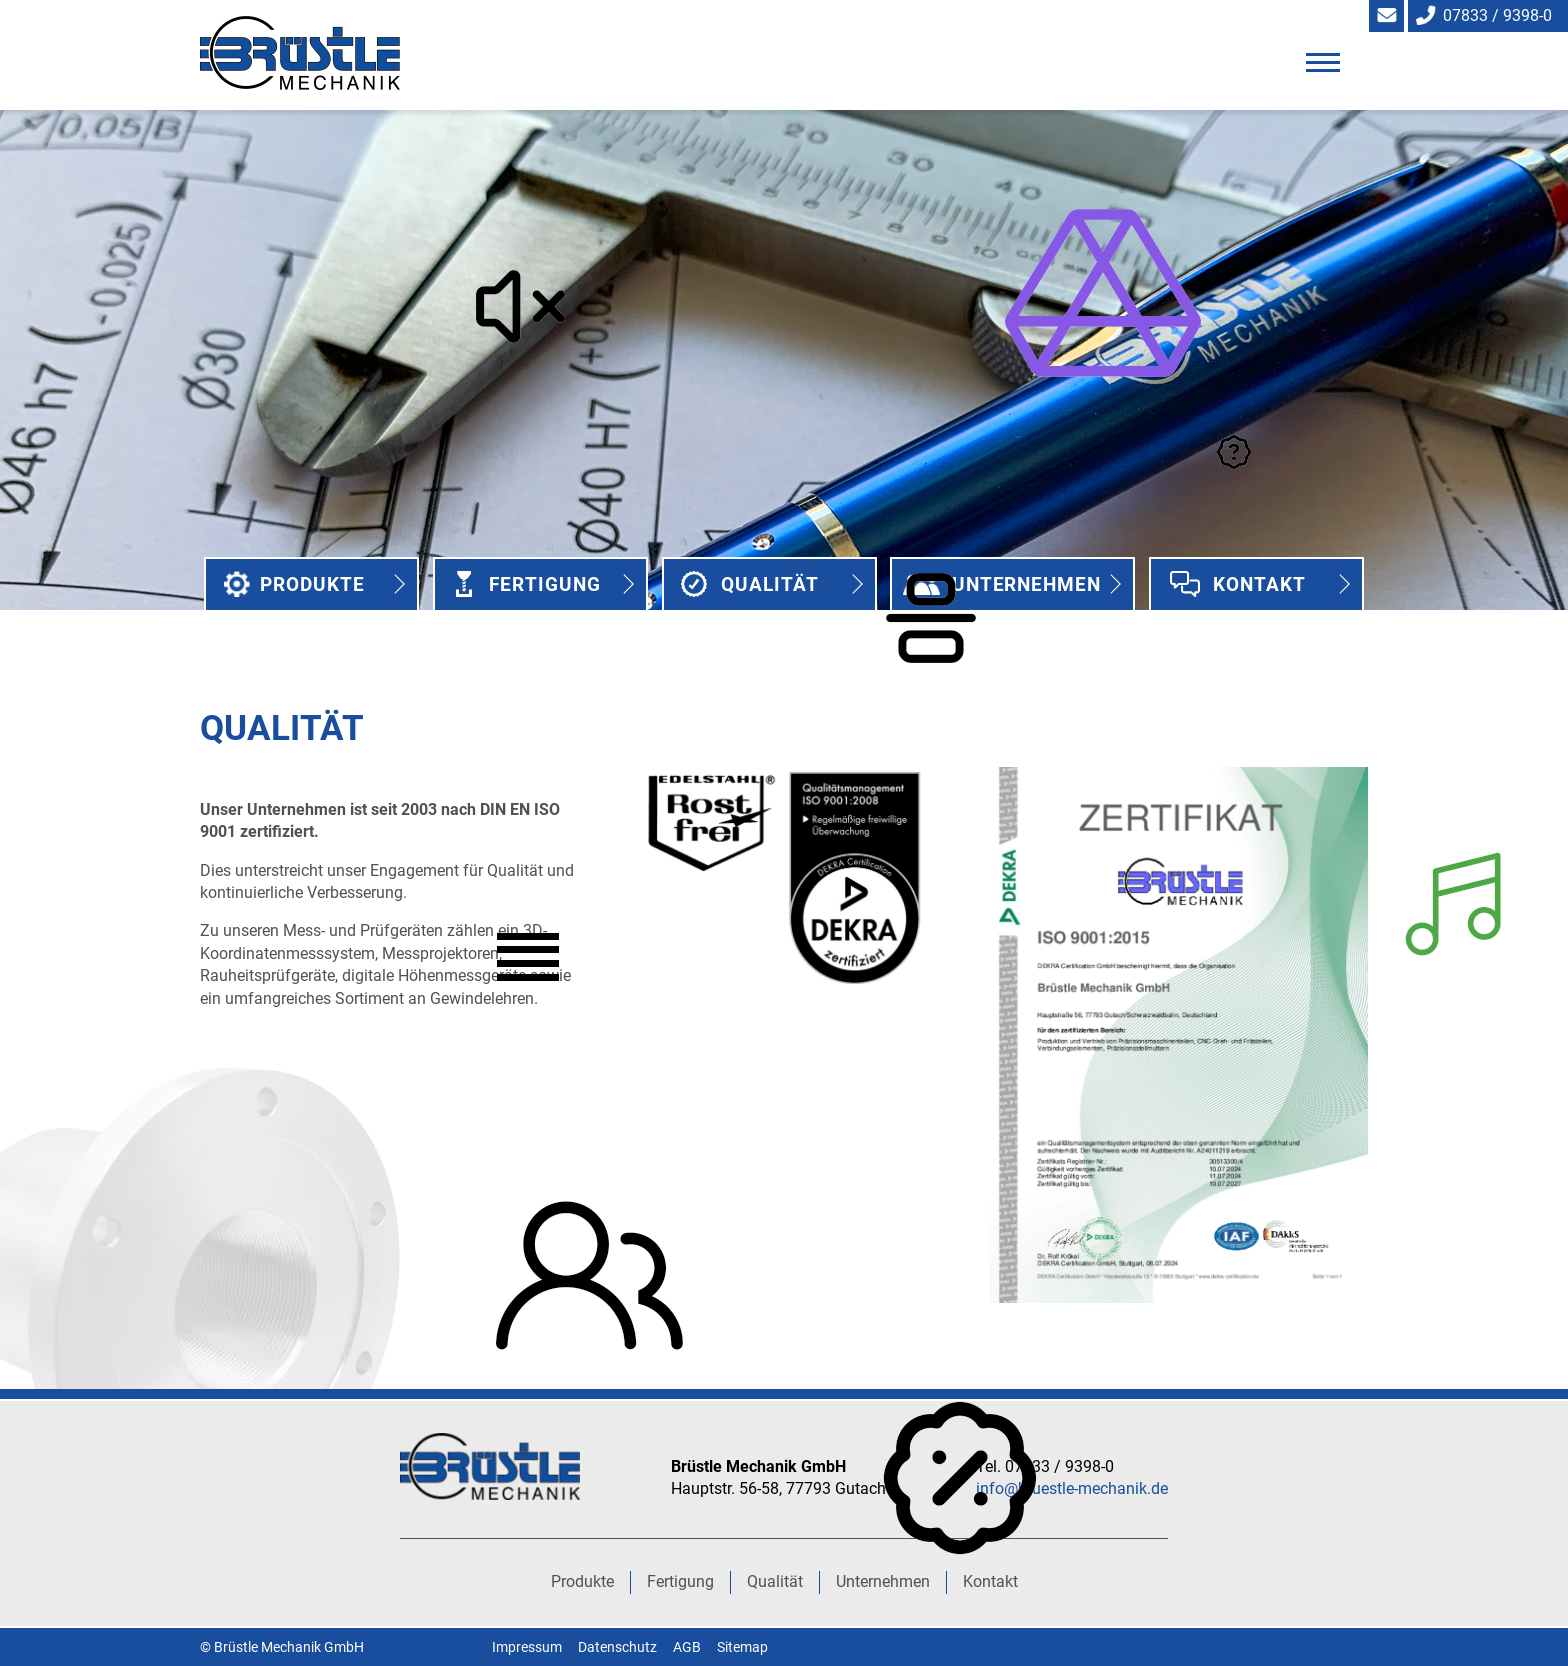 This screenshot has width=1568, height=1666. I want to click on mute audio, so click(520, 306).